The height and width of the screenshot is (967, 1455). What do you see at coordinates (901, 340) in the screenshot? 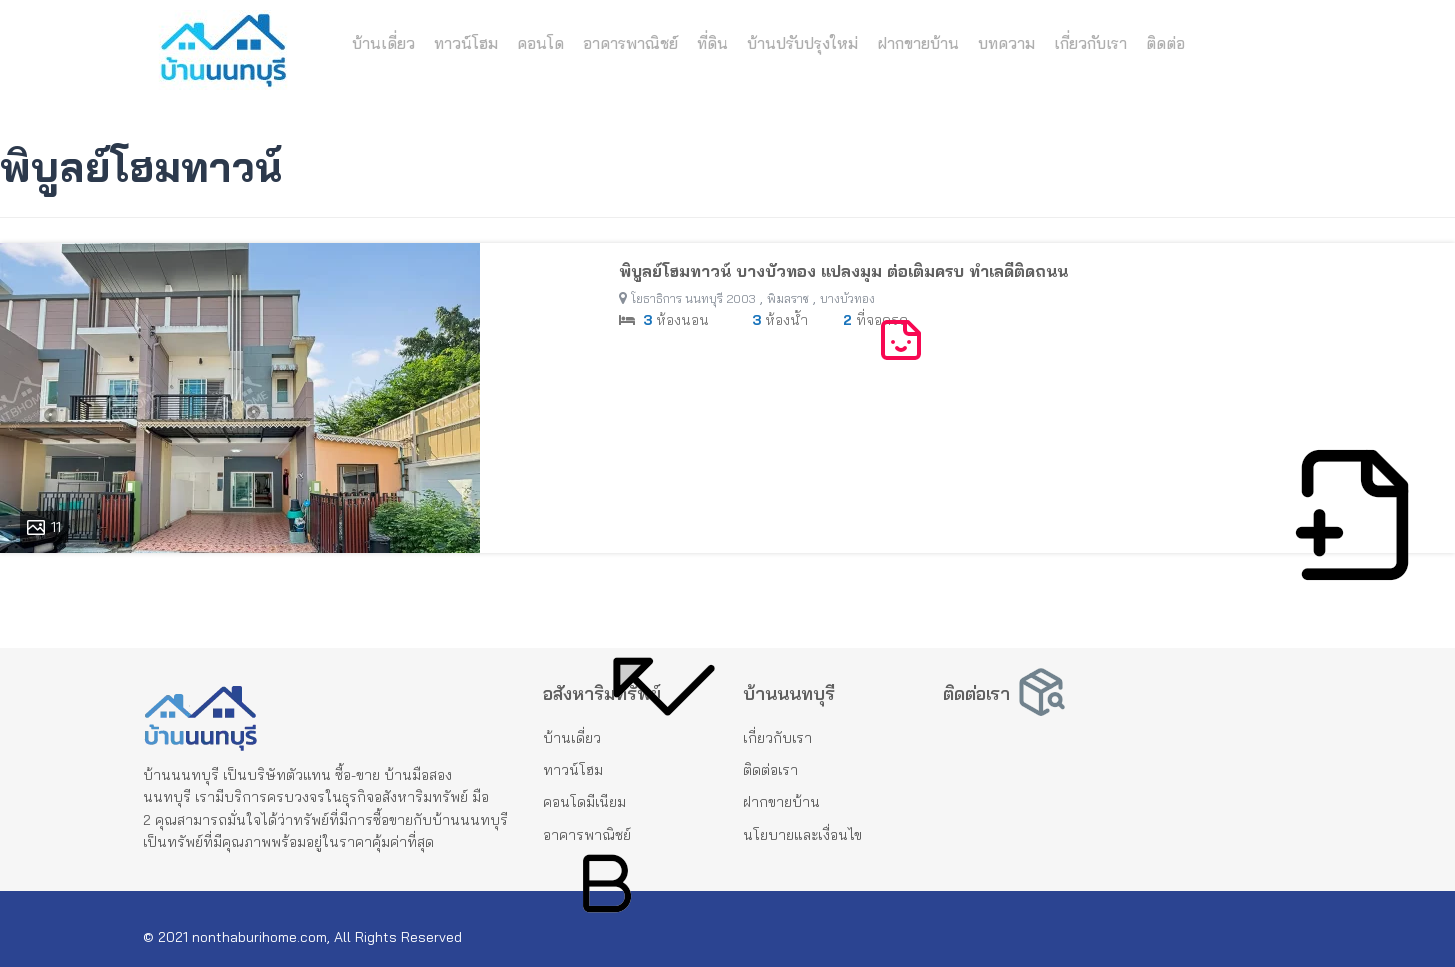
I see `add a sticker to your message` at bounding box center [901, 340].